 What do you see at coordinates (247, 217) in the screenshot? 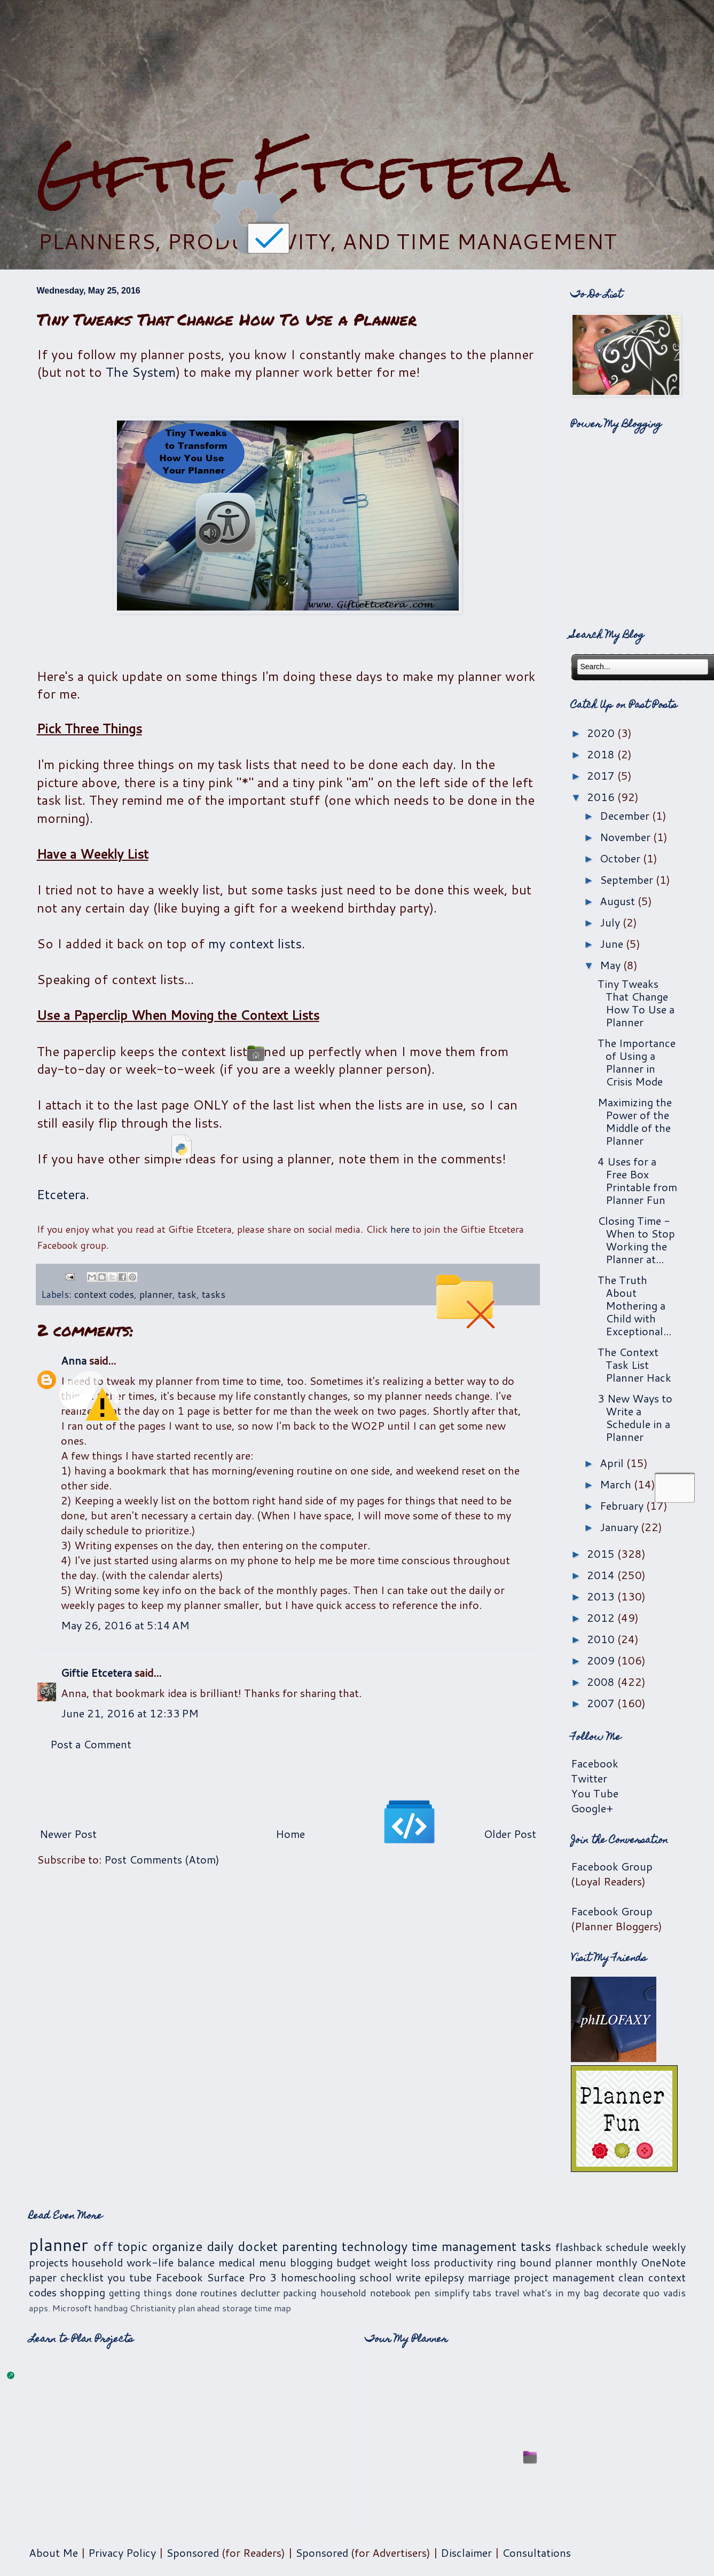
I see `access administrator tools and settings` at bounding box center [247, 217].